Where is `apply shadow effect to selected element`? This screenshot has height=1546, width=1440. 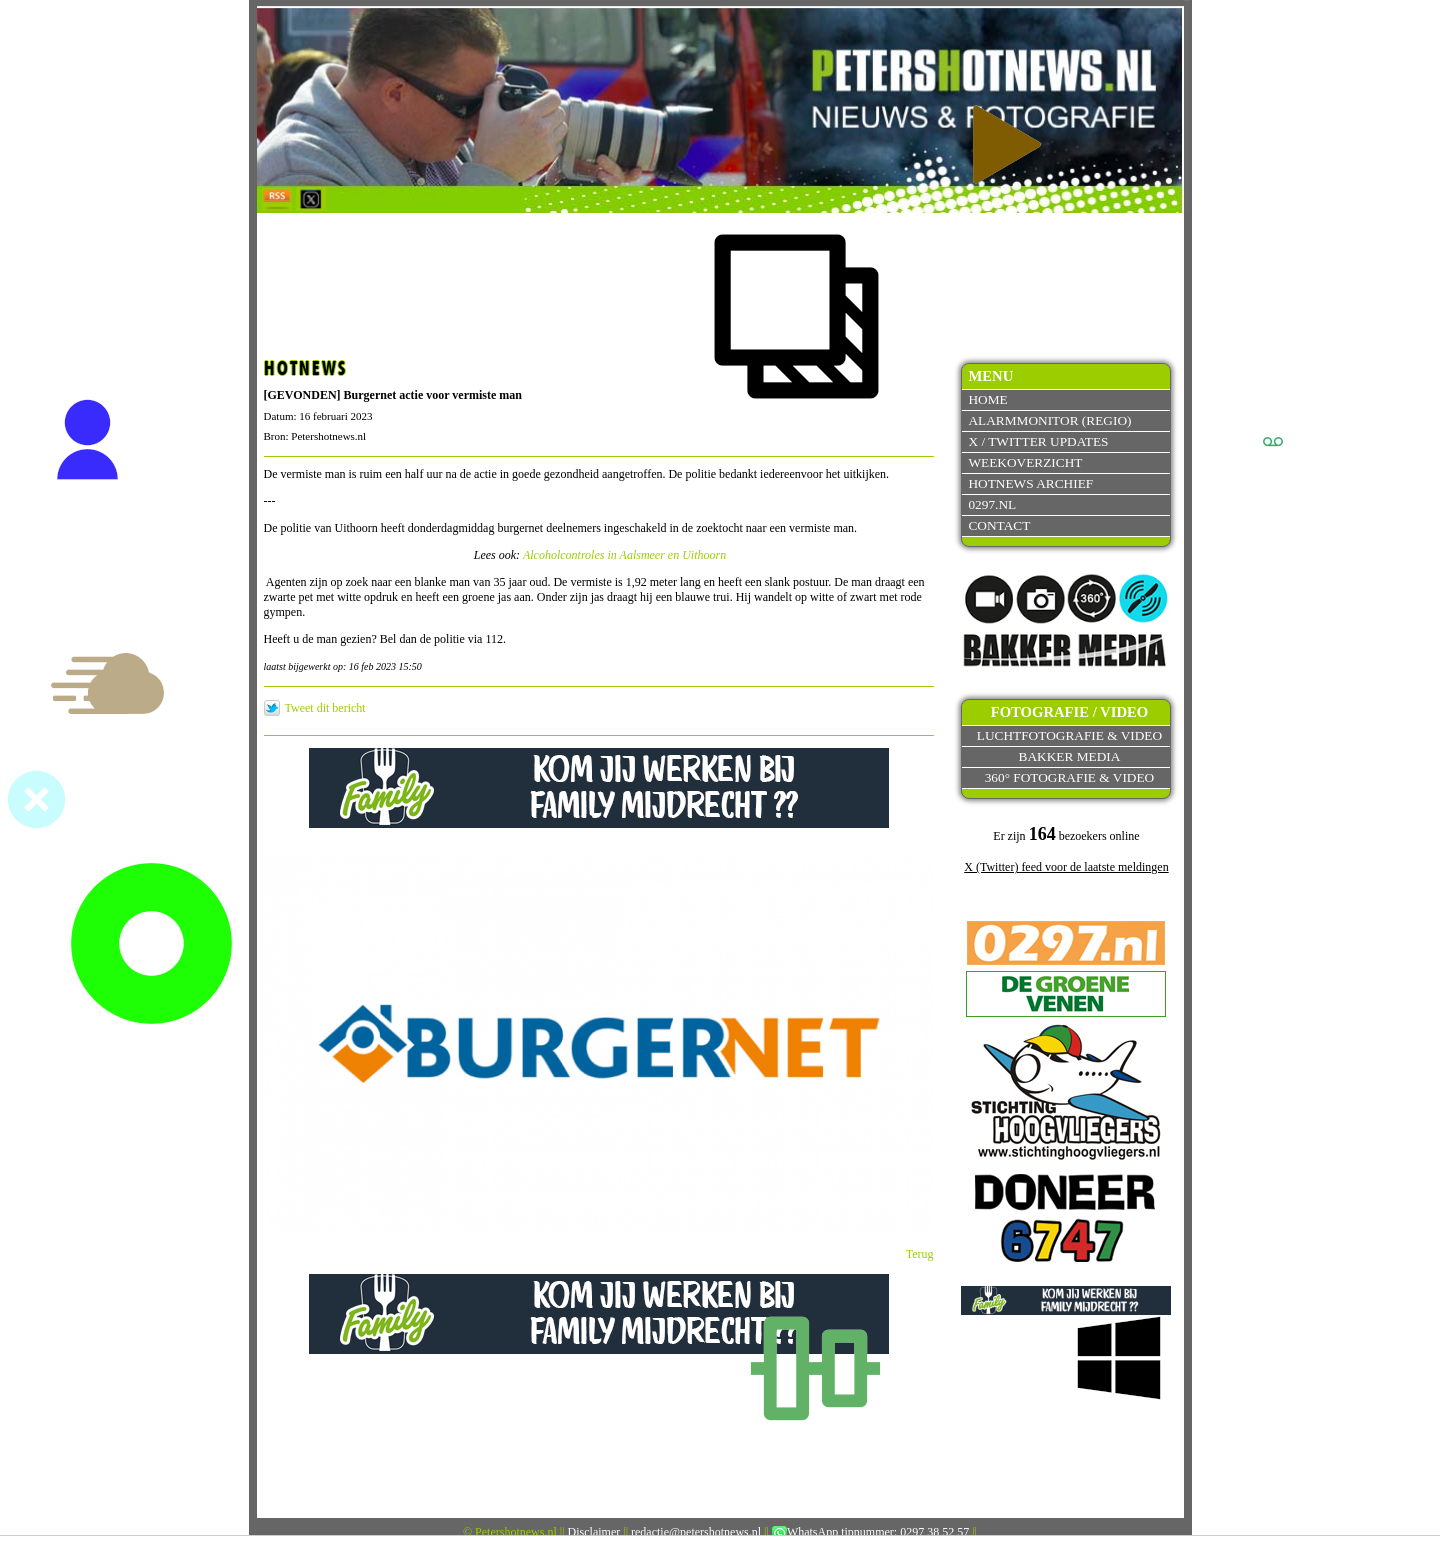 apply shadow effect to selected element is located at coordinates (796, 316).